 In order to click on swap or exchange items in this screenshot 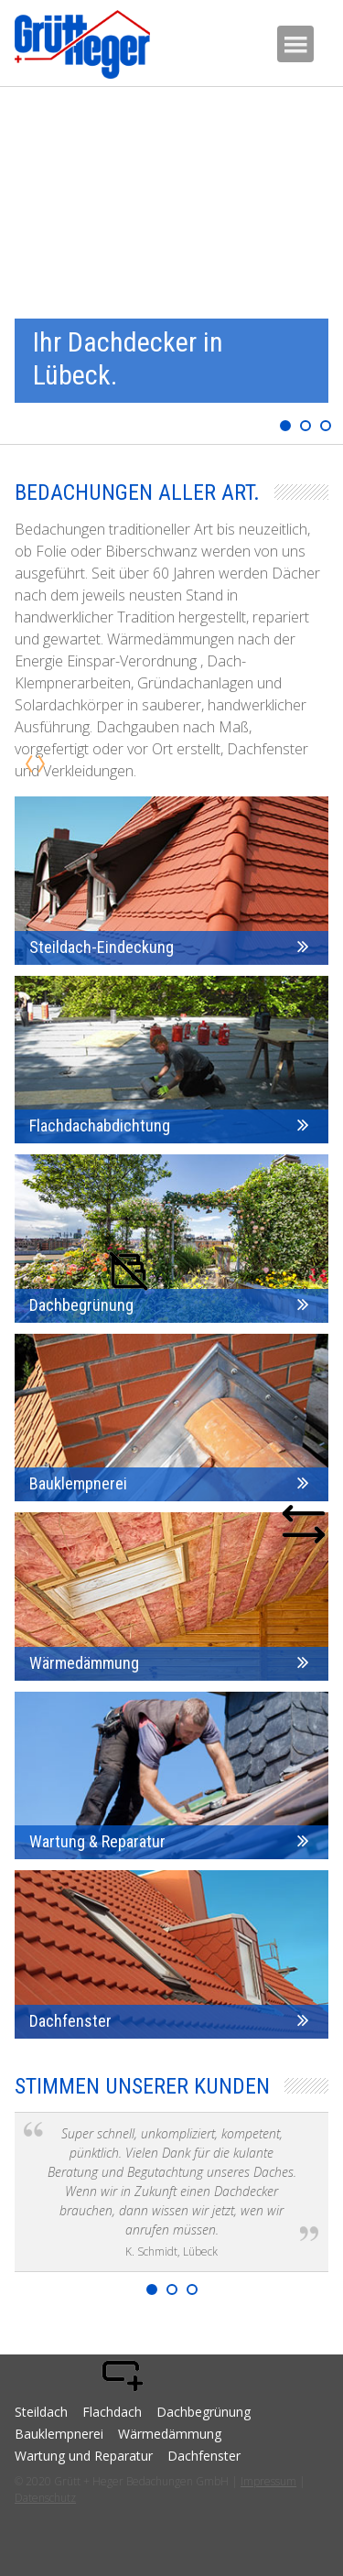, I will do `click(304, 1524)`.